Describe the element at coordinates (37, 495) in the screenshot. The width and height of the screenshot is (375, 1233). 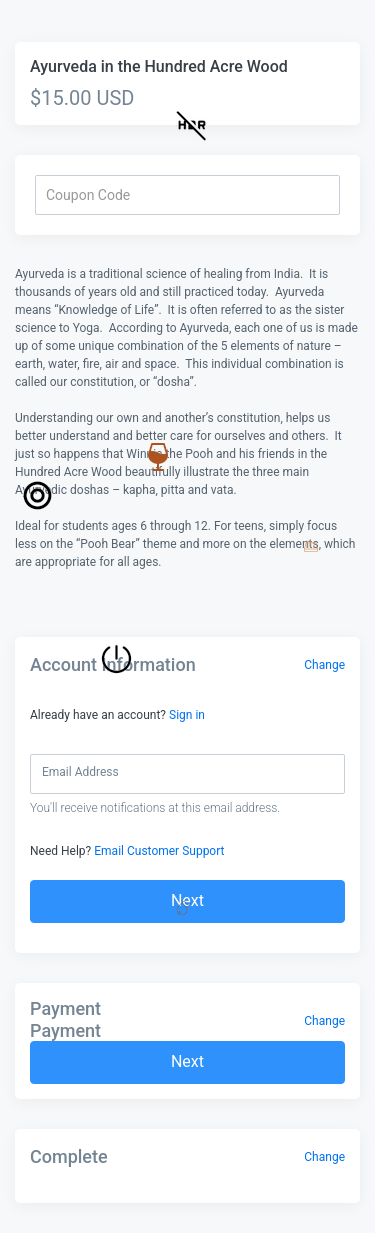
I see `select a single option from a list` at that location.